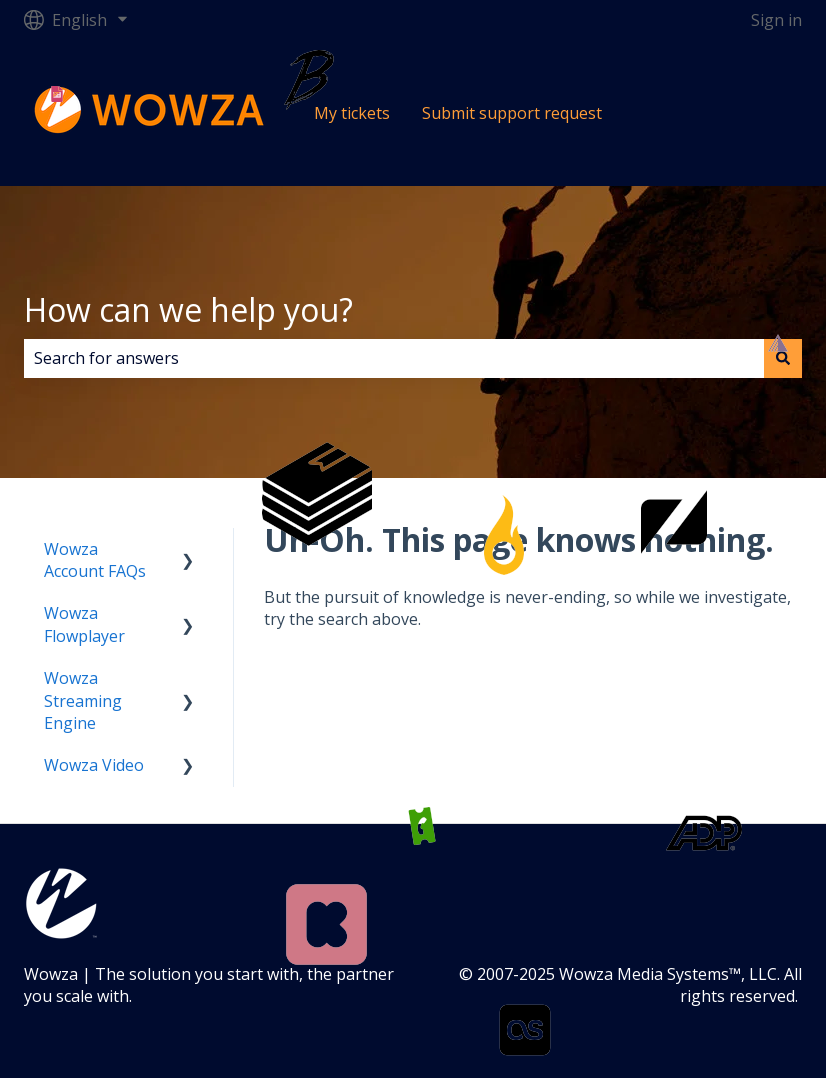 This screenshot has width=826, height=1078. Describe the element at coordinates (704, 833) in the screenshot. I see `access ADP payroll and HR services` at that location.